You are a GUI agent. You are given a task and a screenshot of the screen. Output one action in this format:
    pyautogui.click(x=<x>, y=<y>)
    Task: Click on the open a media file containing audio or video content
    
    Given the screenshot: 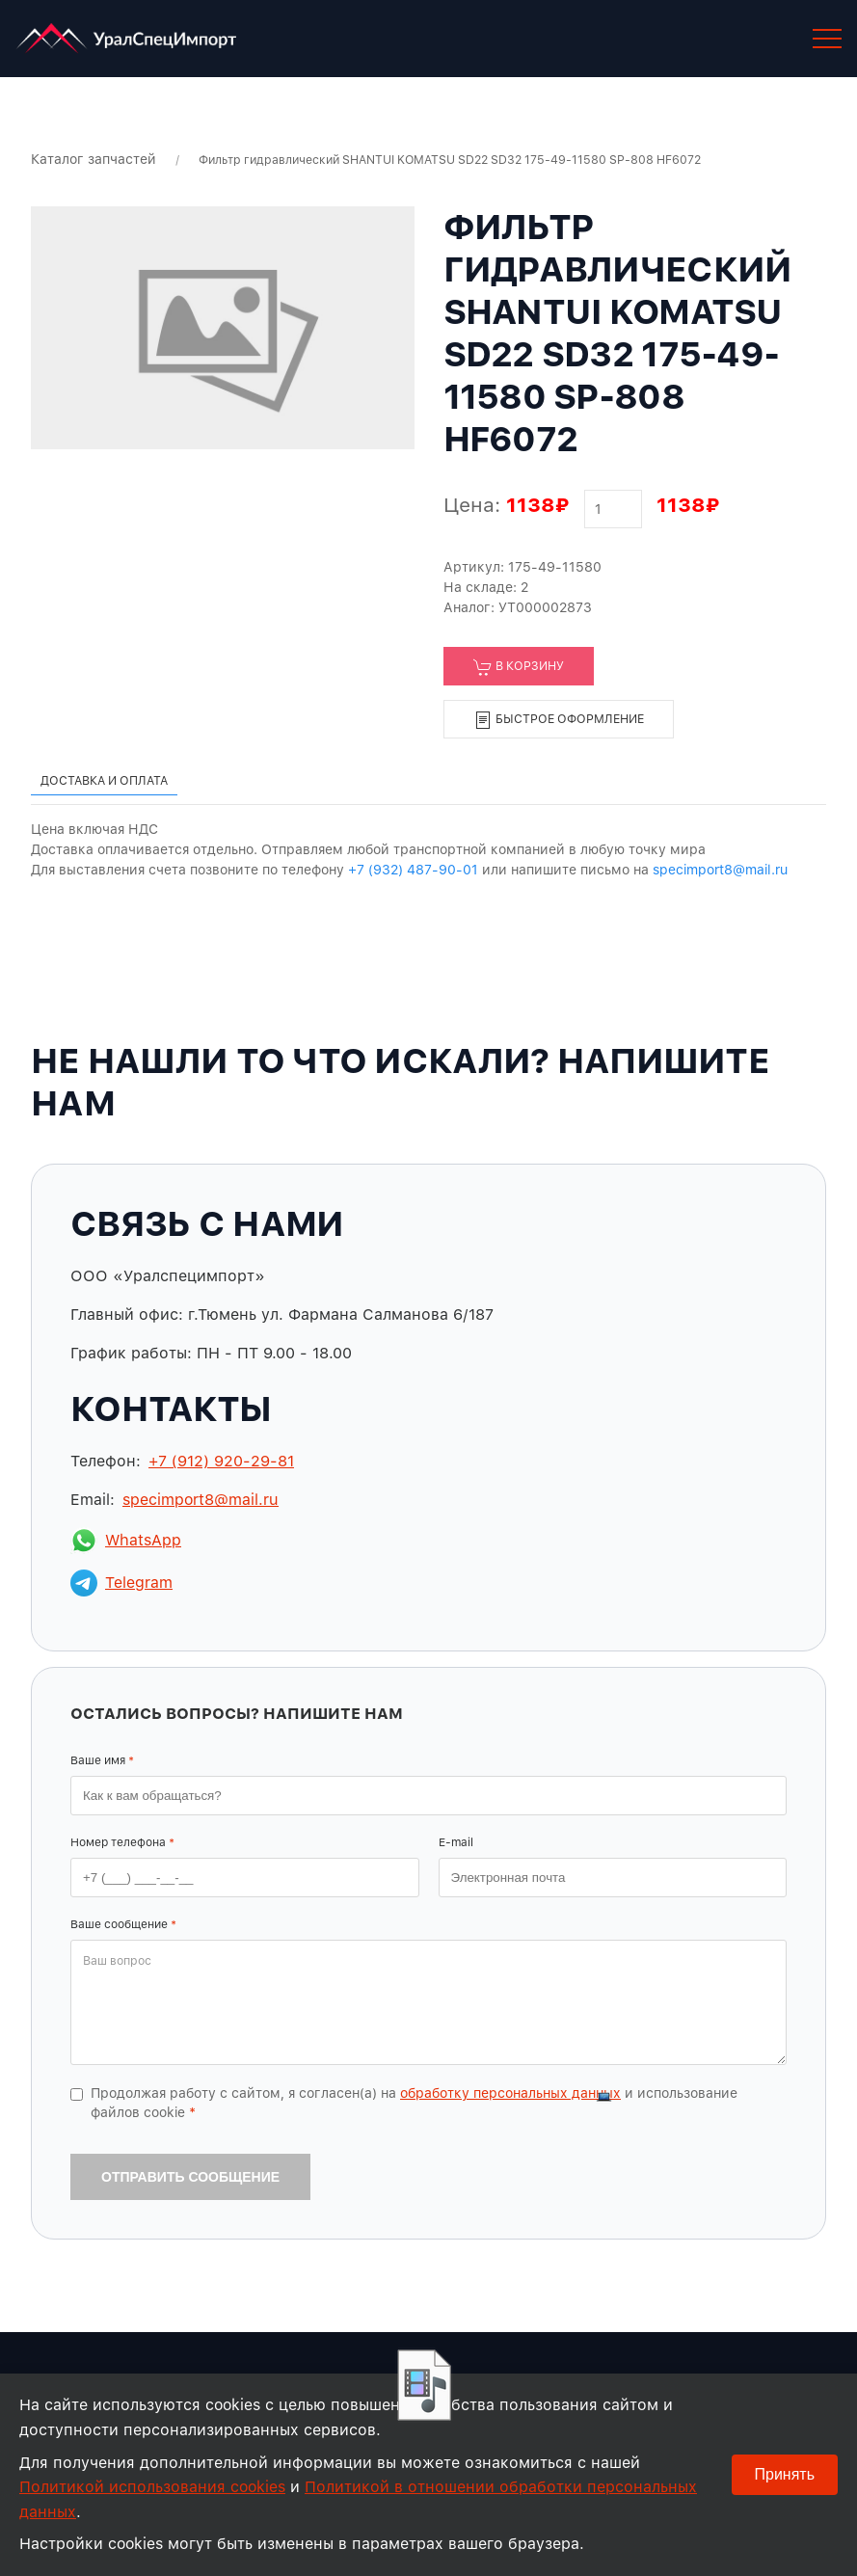 What is the action you would take?
    pyautogui.click(x=424, y=2385)
    